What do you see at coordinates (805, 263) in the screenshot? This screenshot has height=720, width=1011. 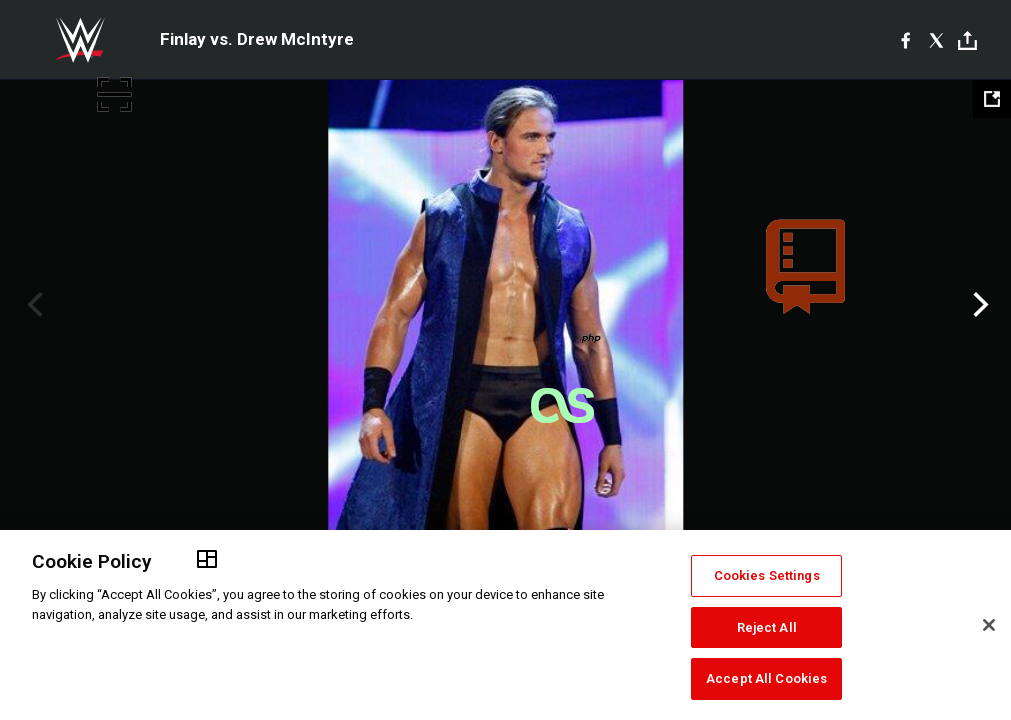 I see `access a git repository` at bounding box center [805, 263].